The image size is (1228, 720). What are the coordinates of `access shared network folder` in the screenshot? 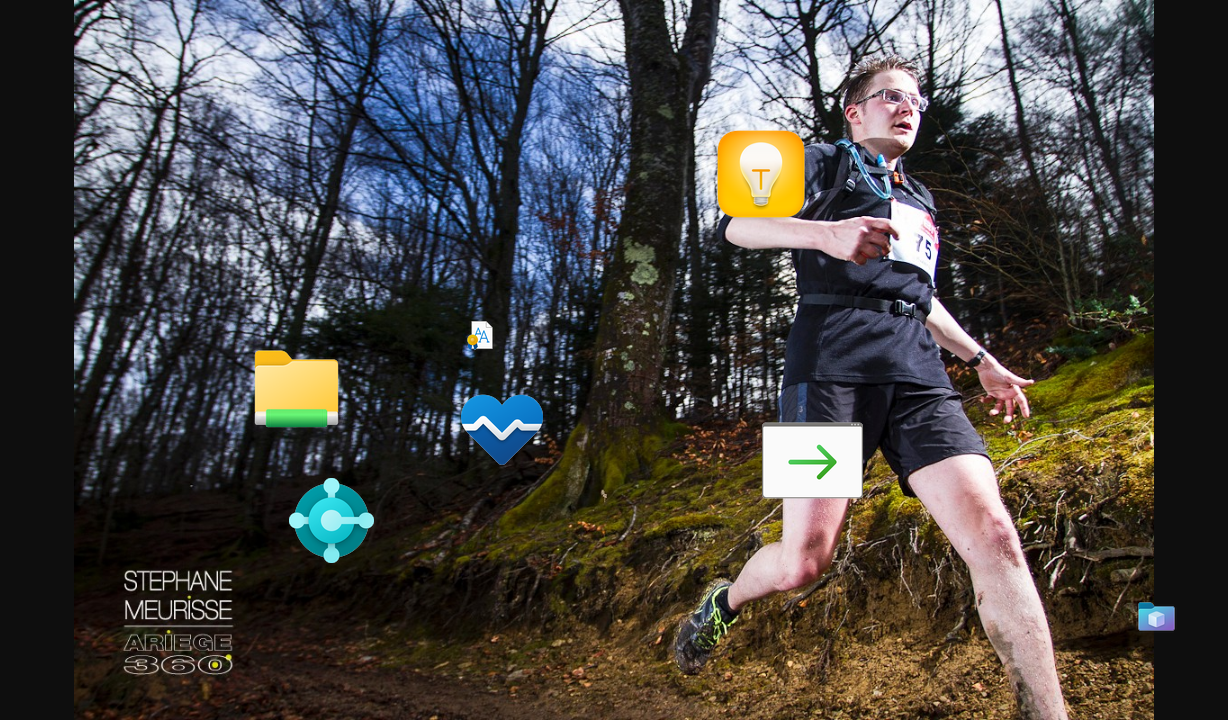 It's located at (296, 385).